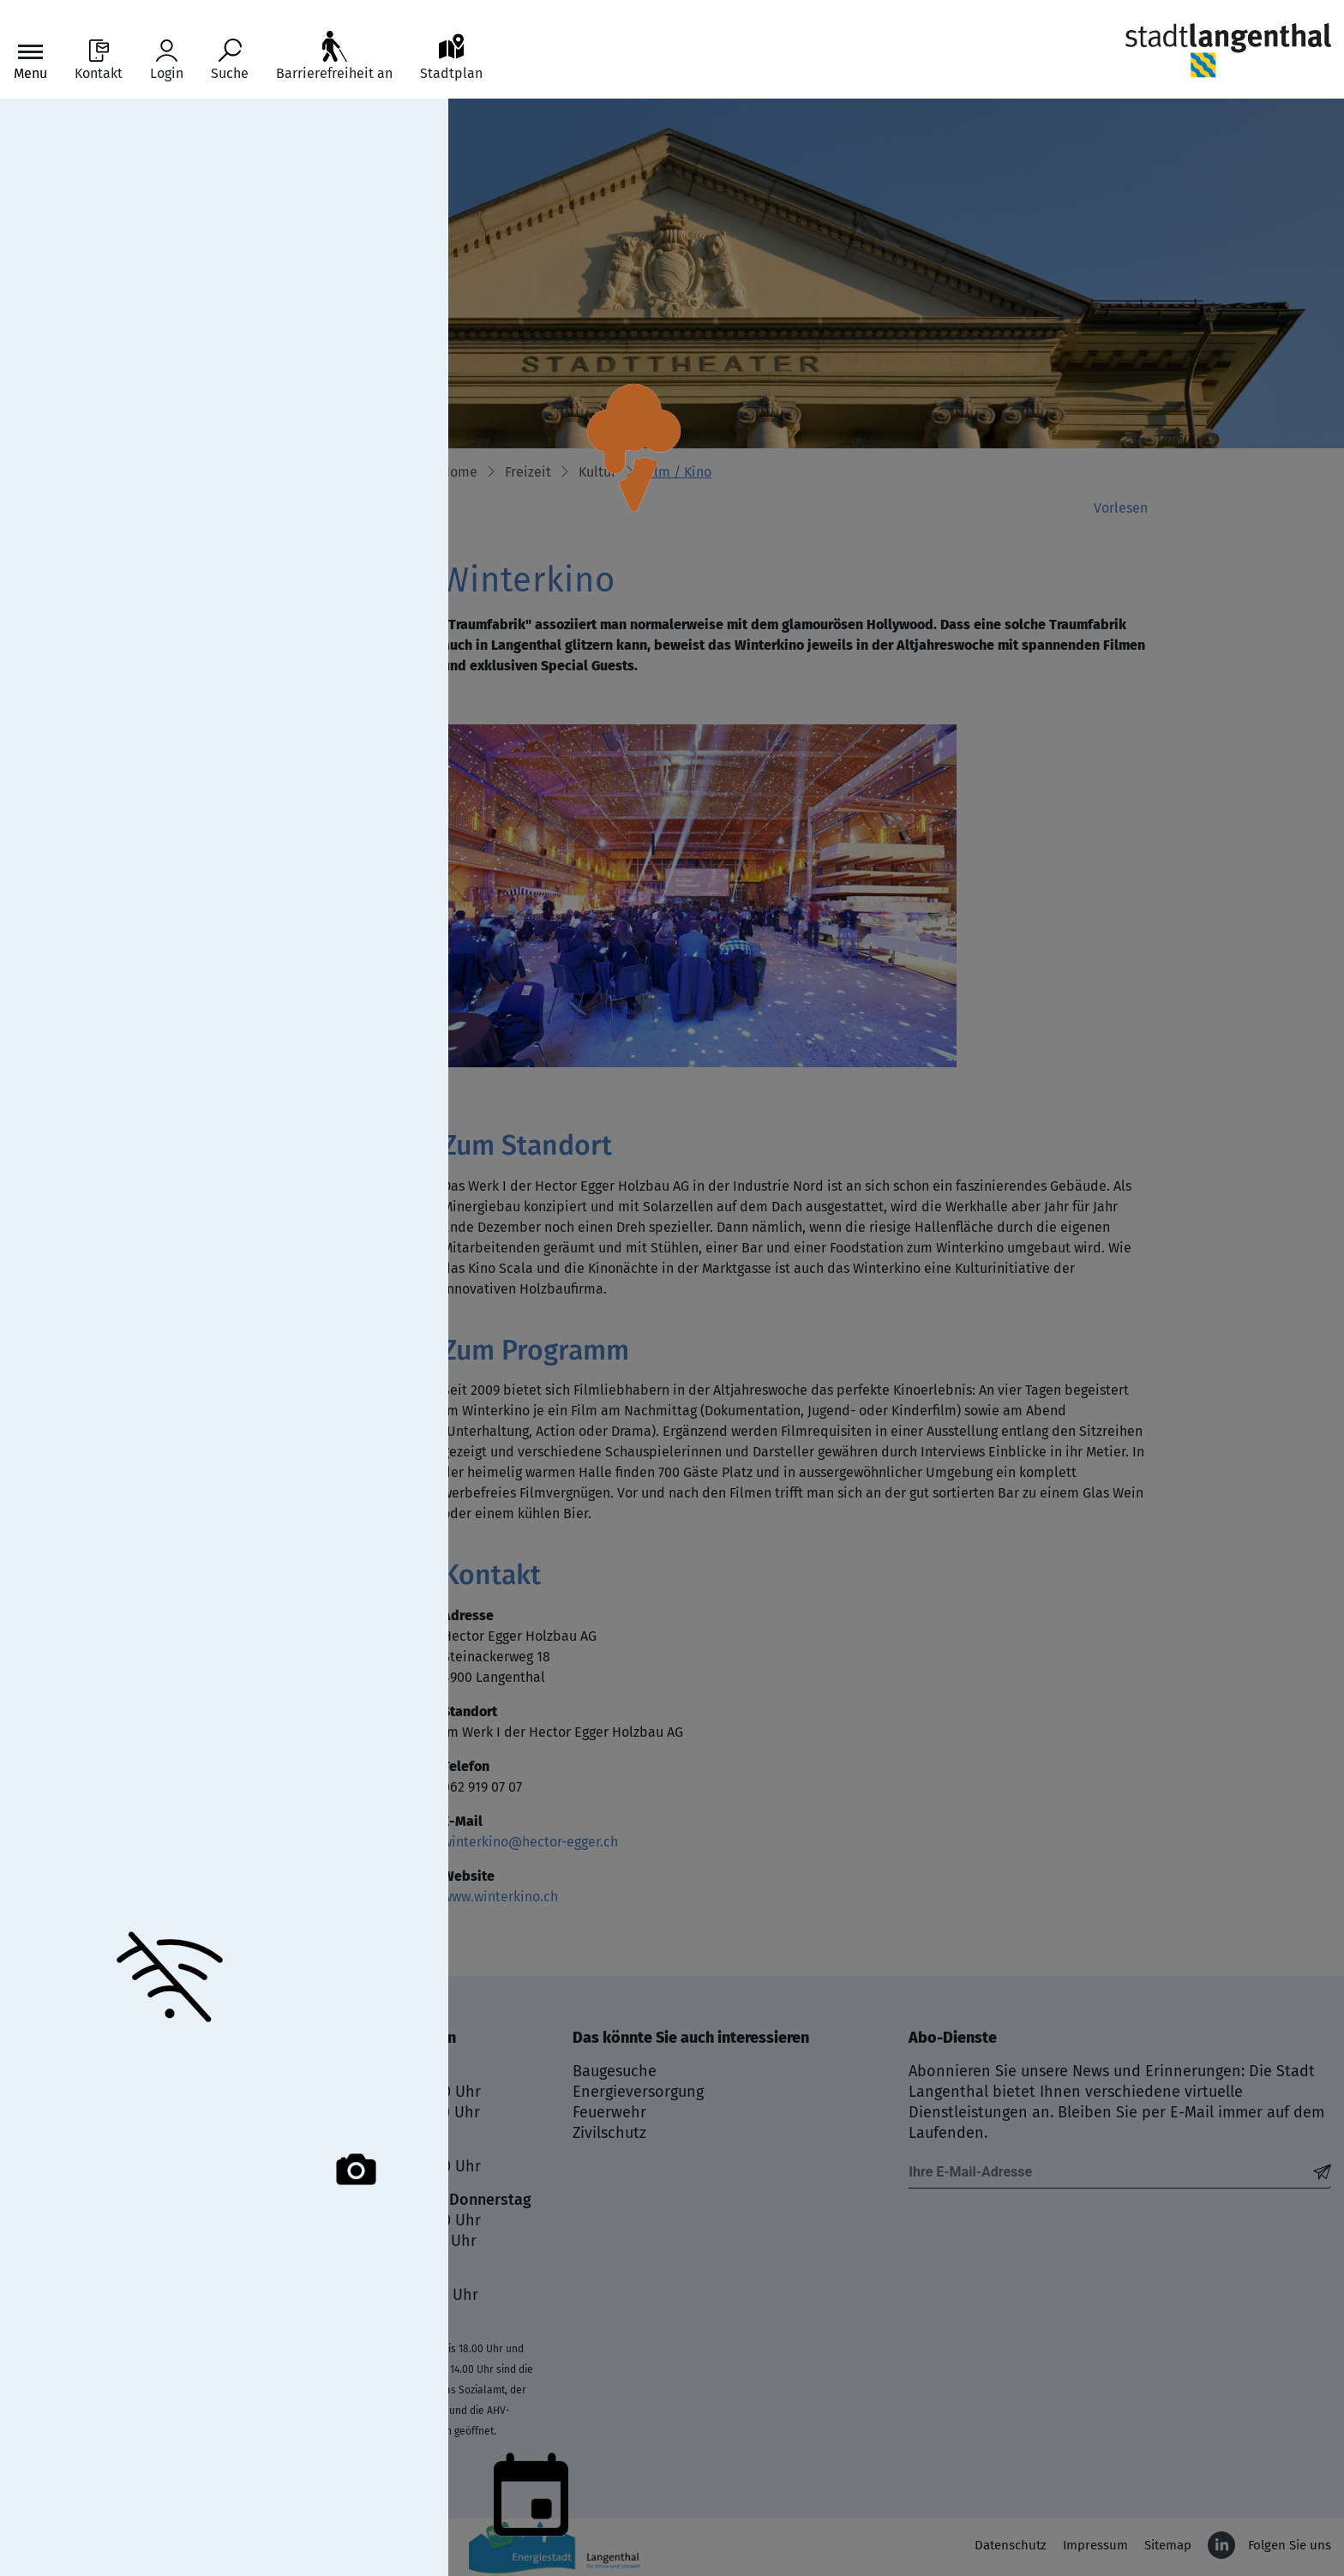 This screenshot has height=2576, width=1344. What do you see at coordinates (633, 447) in the screenshot?
I see `browse desserts or sweet treats` at bounding box center [633, 447].